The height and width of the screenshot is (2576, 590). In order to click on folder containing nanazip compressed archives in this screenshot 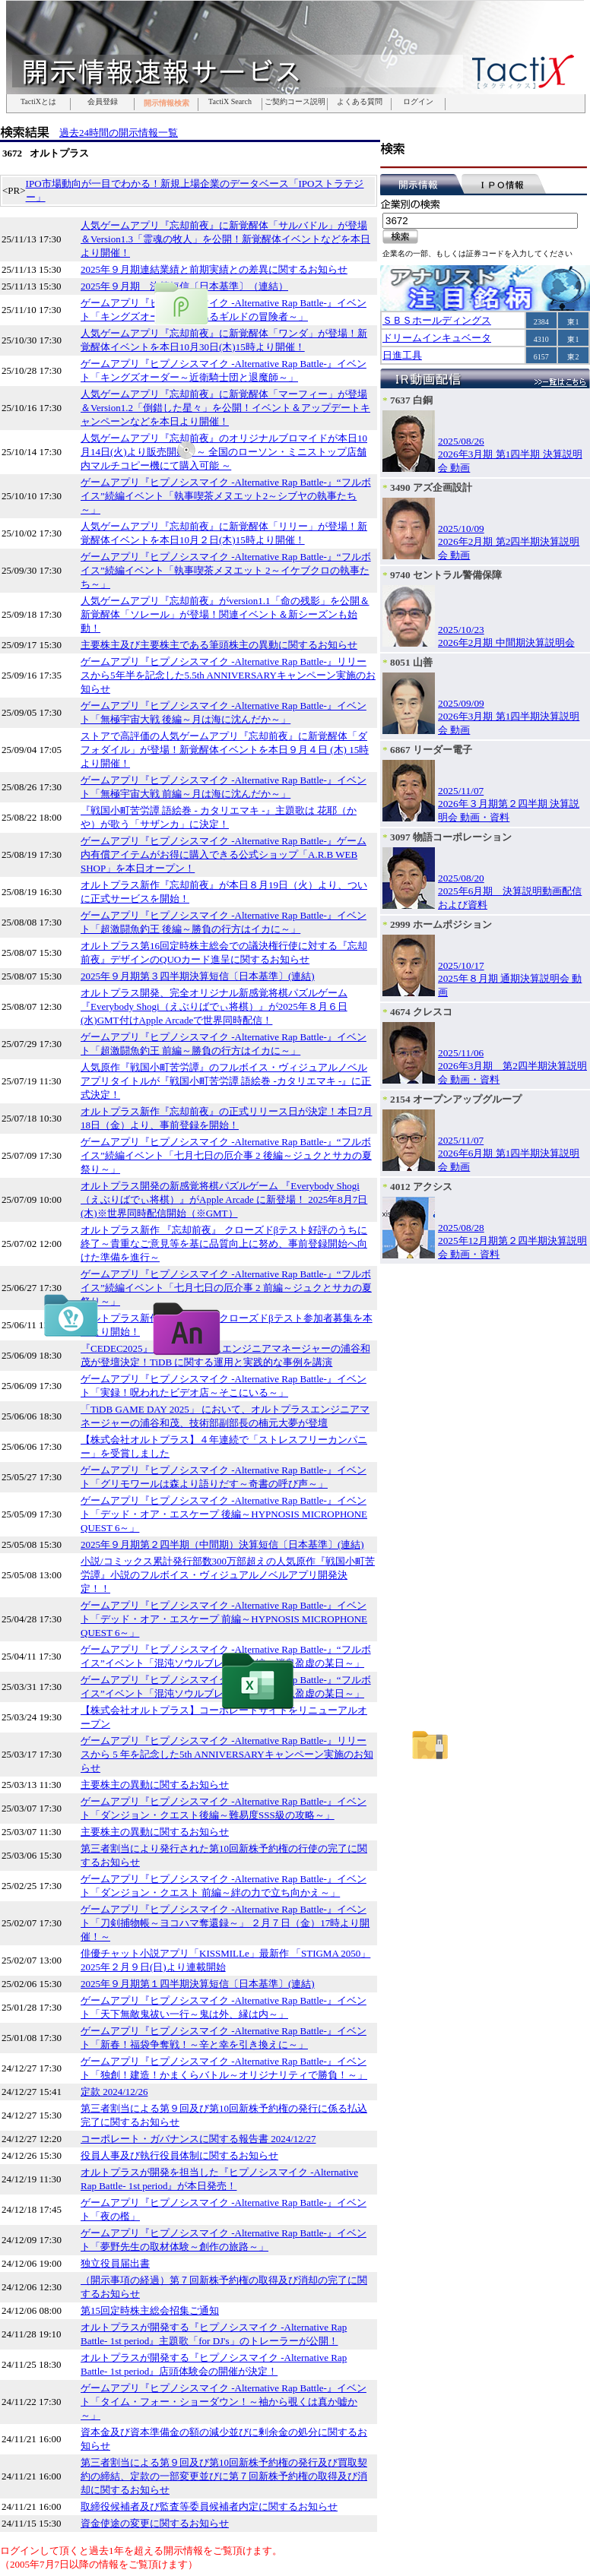, I will do `click(430, 1745)`.